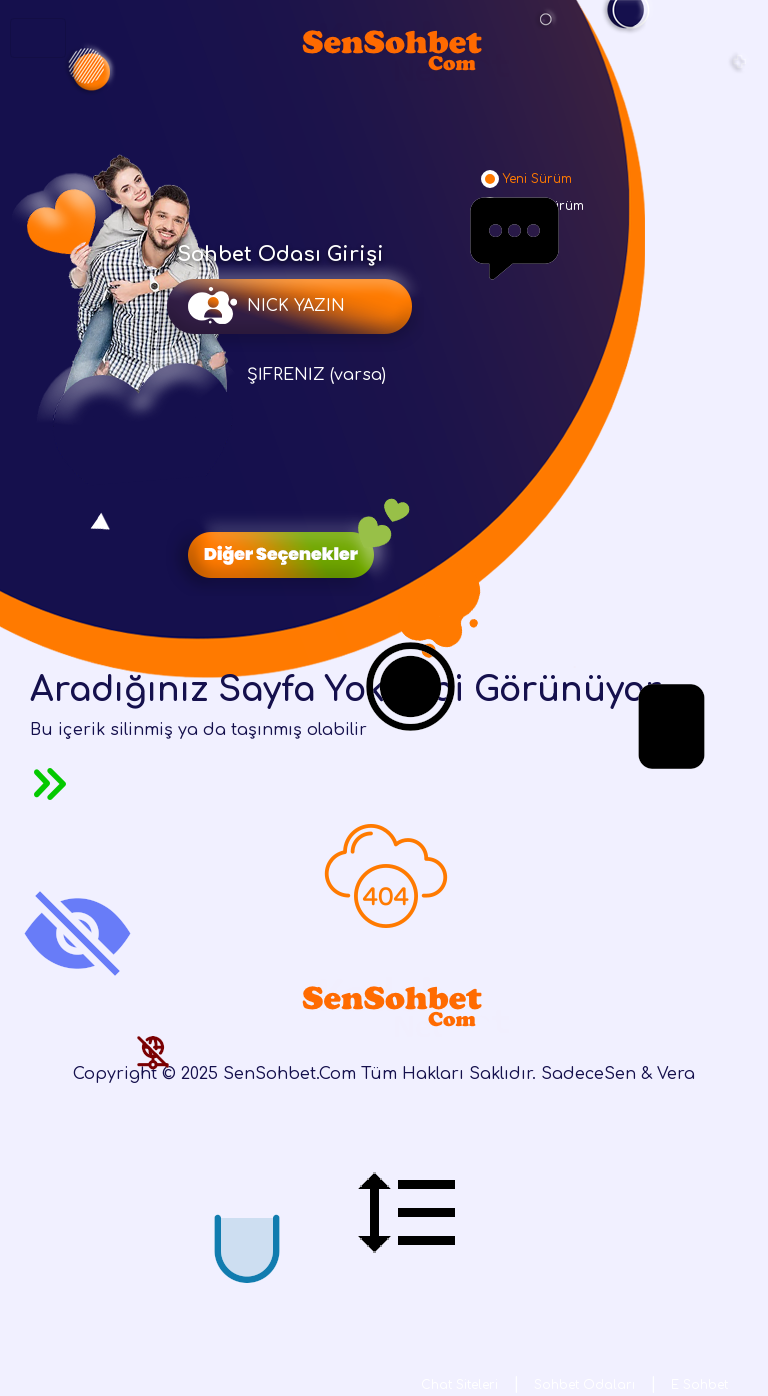 The height and width of the screenshot is (1396, 768). What do you see at coordinates (514, 238) in the screenshot?
I see `open chat or messaging` at bounding box center [514, 238].